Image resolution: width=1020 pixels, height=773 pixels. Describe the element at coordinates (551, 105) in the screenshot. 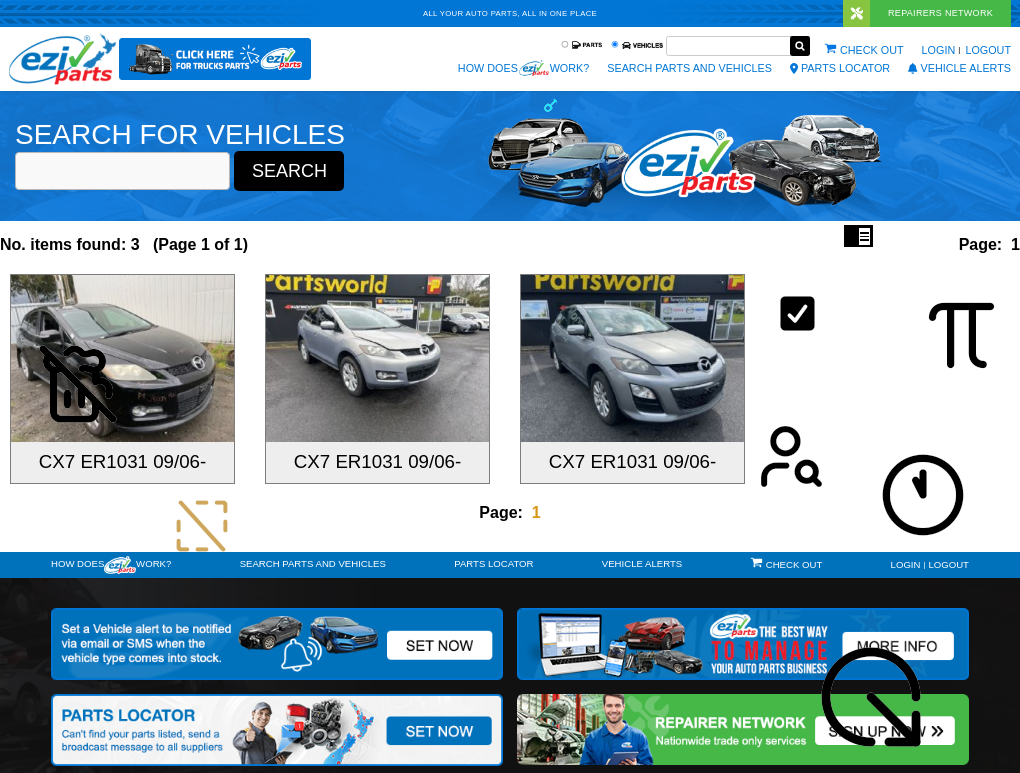

I see `access gardening or landscaping tools` at that location.